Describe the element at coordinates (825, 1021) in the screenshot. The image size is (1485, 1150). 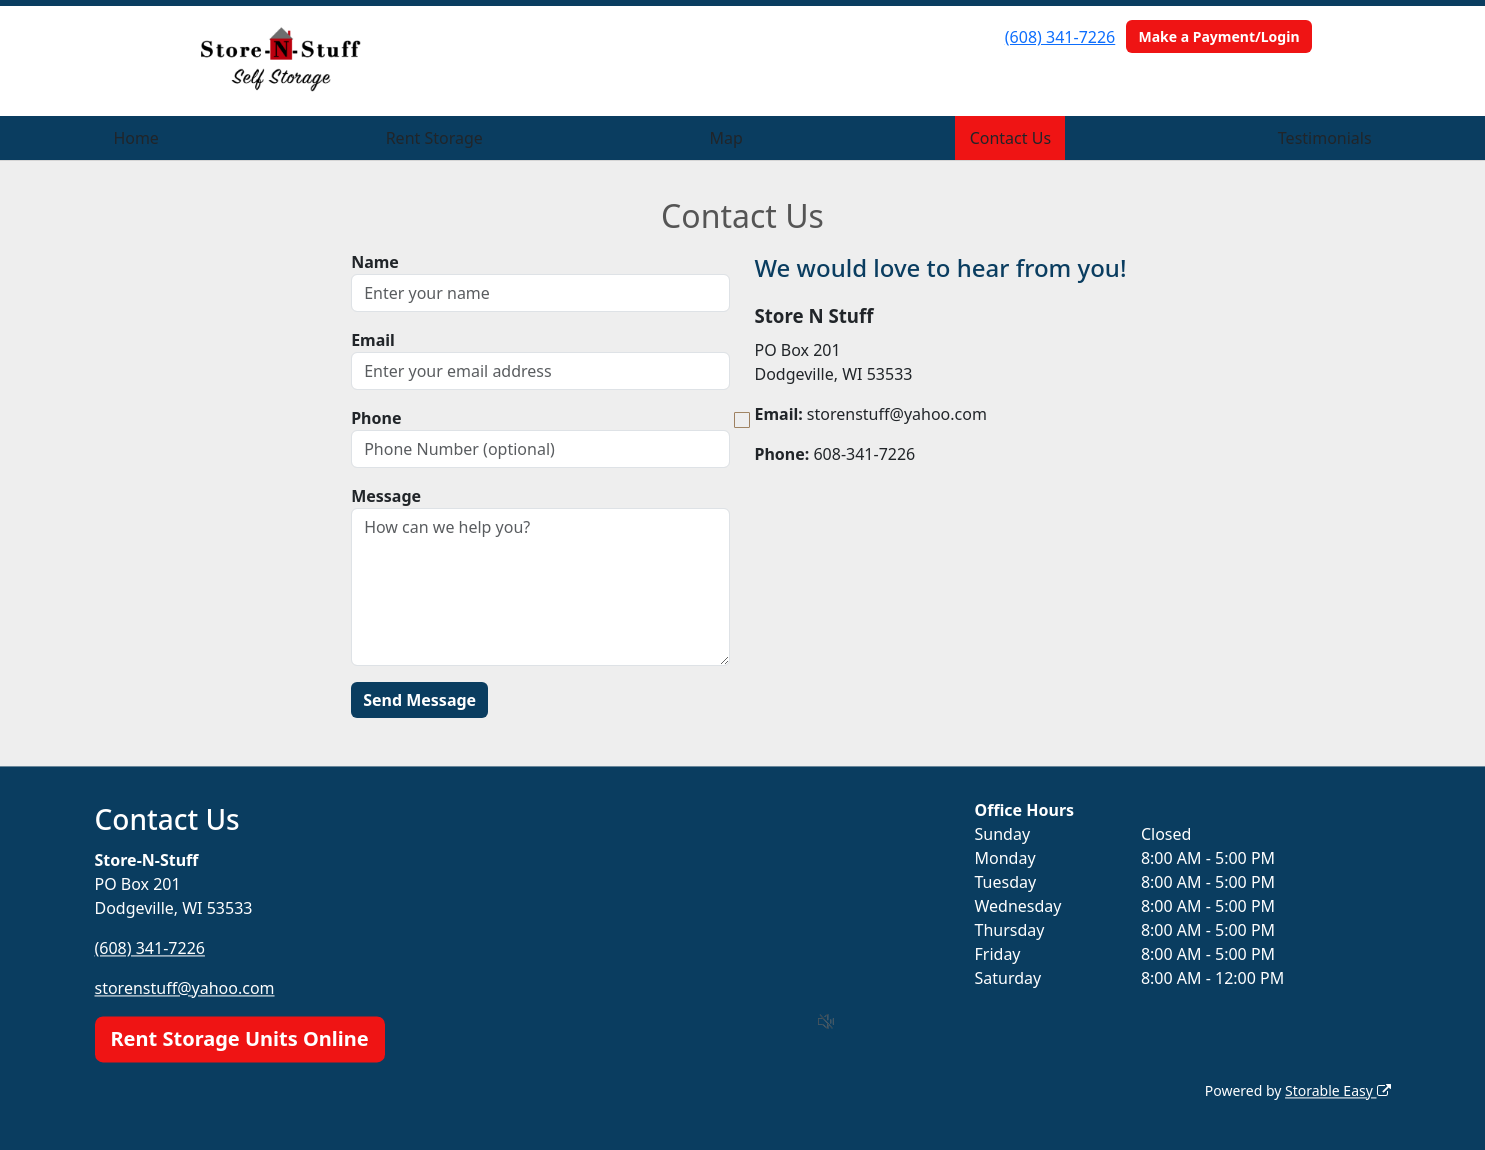
I see `mute audio or sound` at that location.